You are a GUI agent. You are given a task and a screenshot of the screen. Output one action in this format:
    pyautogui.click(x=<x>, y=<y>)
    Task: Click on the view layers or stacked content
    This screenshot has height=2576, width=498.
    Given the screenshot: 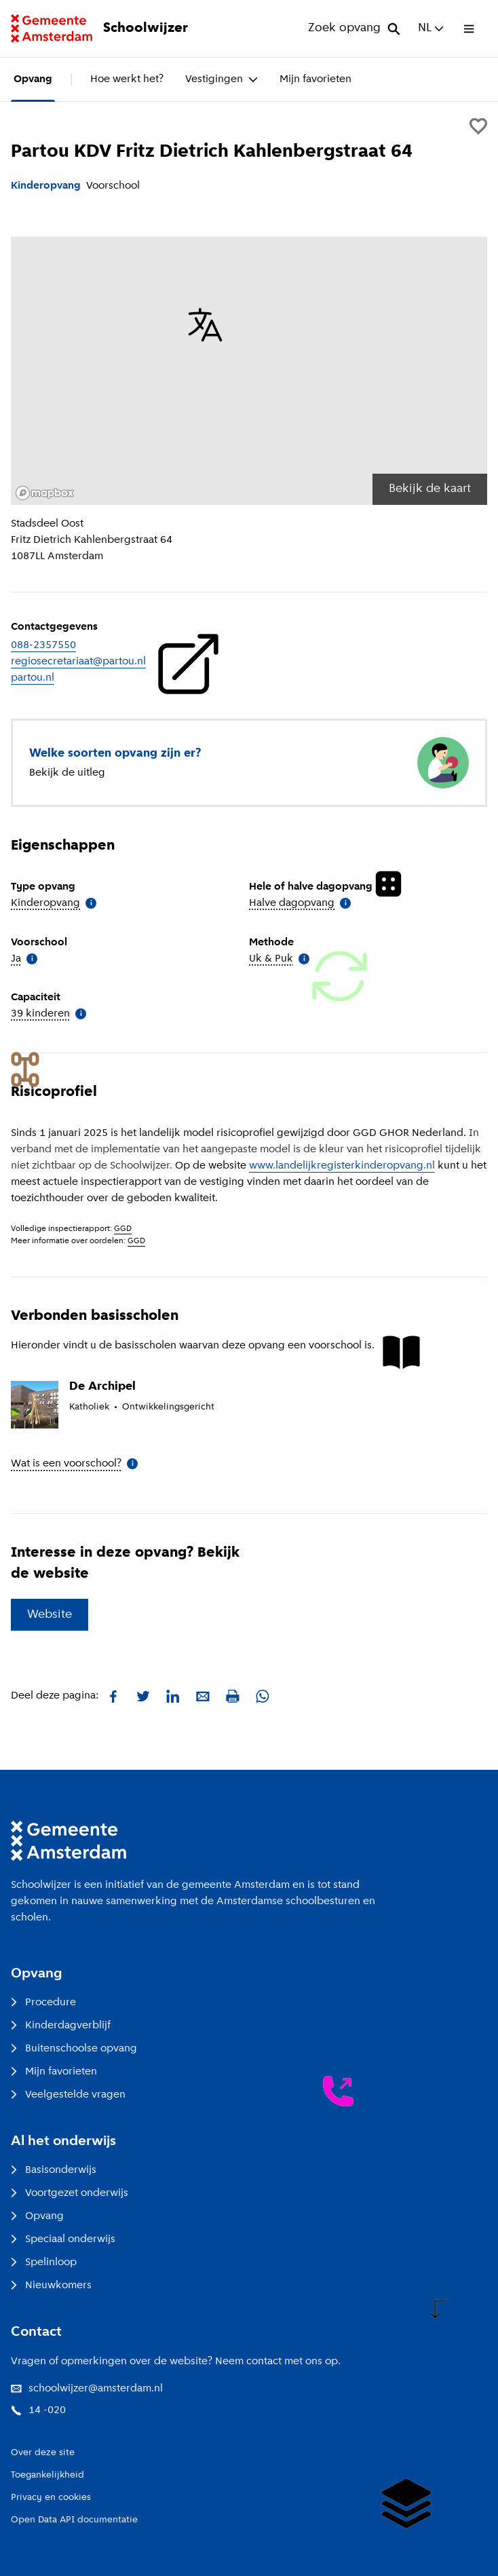 What is the action you would take?
    pyautogui.click(x=406, y=2503)
    